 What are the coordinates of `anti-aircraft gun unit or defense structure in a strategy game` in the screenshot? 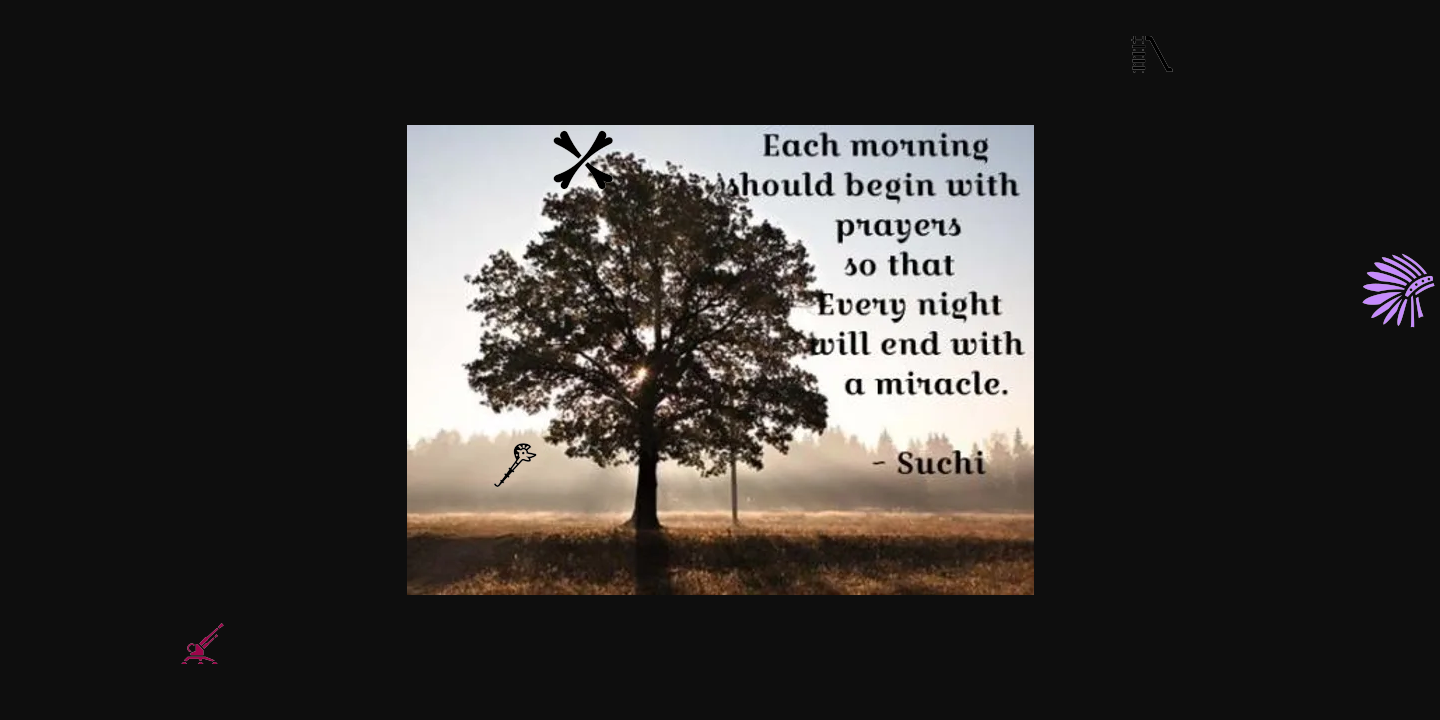 It's located at (202, 643).